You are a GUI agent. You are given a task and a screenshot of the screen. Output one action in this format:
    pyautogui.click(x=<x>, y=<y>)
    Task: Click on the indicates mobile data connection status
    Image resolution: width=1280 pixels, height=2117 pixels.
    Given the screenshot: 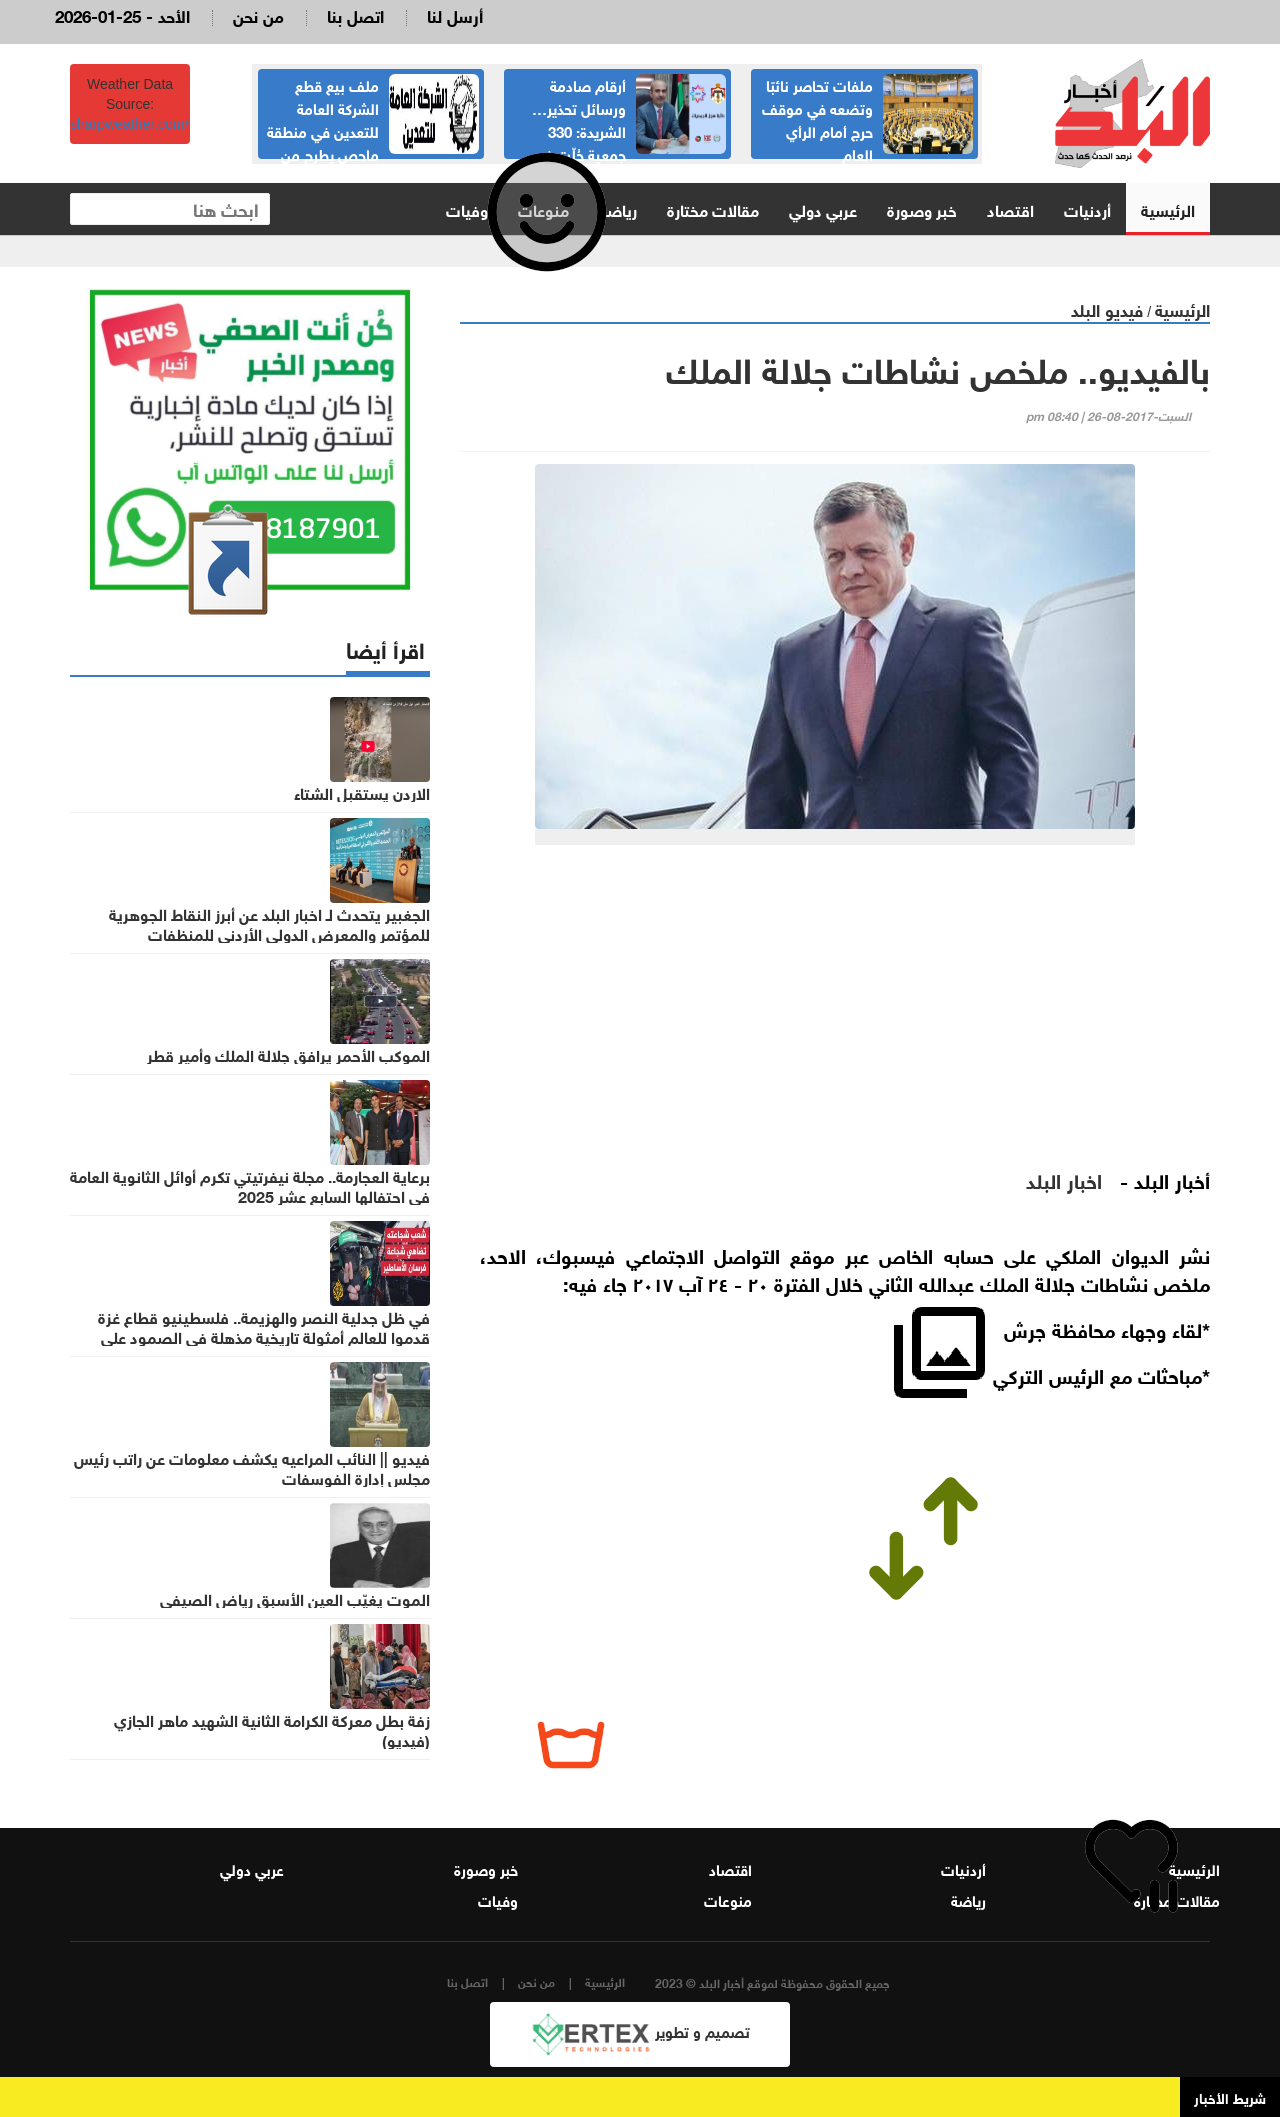 What is the action you would take?
    pyautogui.click(x=923, y=1538)
    